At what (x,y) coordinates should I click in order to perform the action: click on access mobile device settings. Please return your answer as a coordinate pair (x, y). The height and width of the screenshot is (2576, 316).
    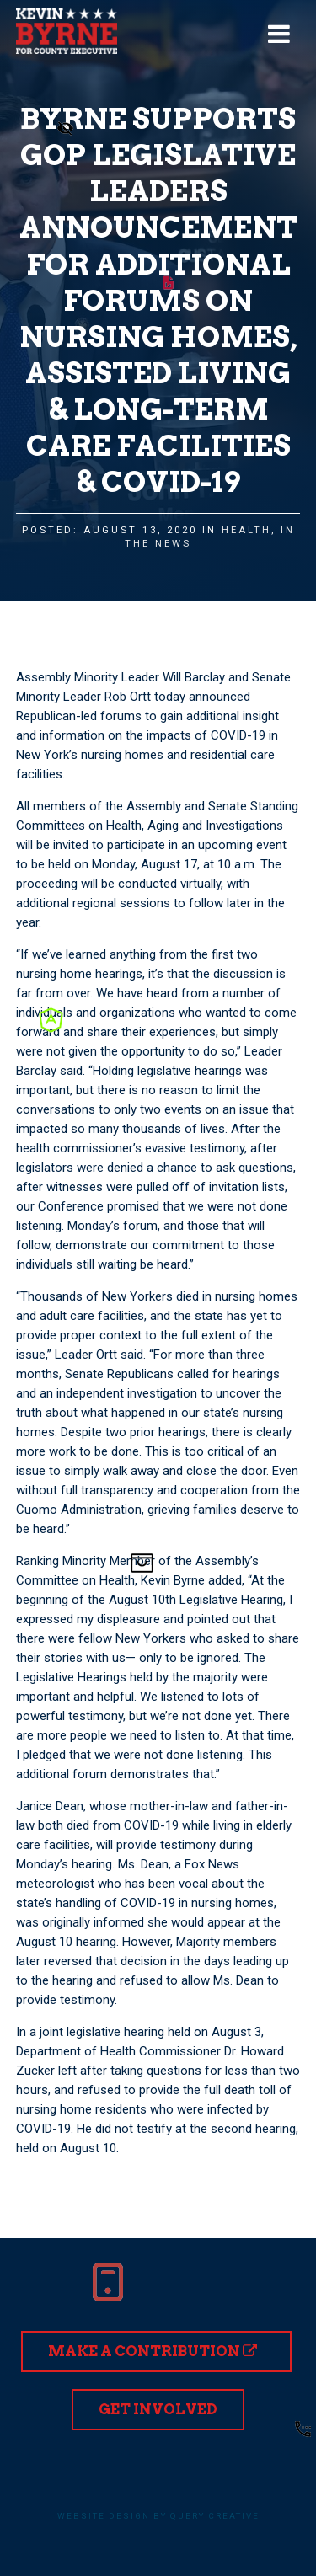
    Looking at the image, I should click on (108, 2282).